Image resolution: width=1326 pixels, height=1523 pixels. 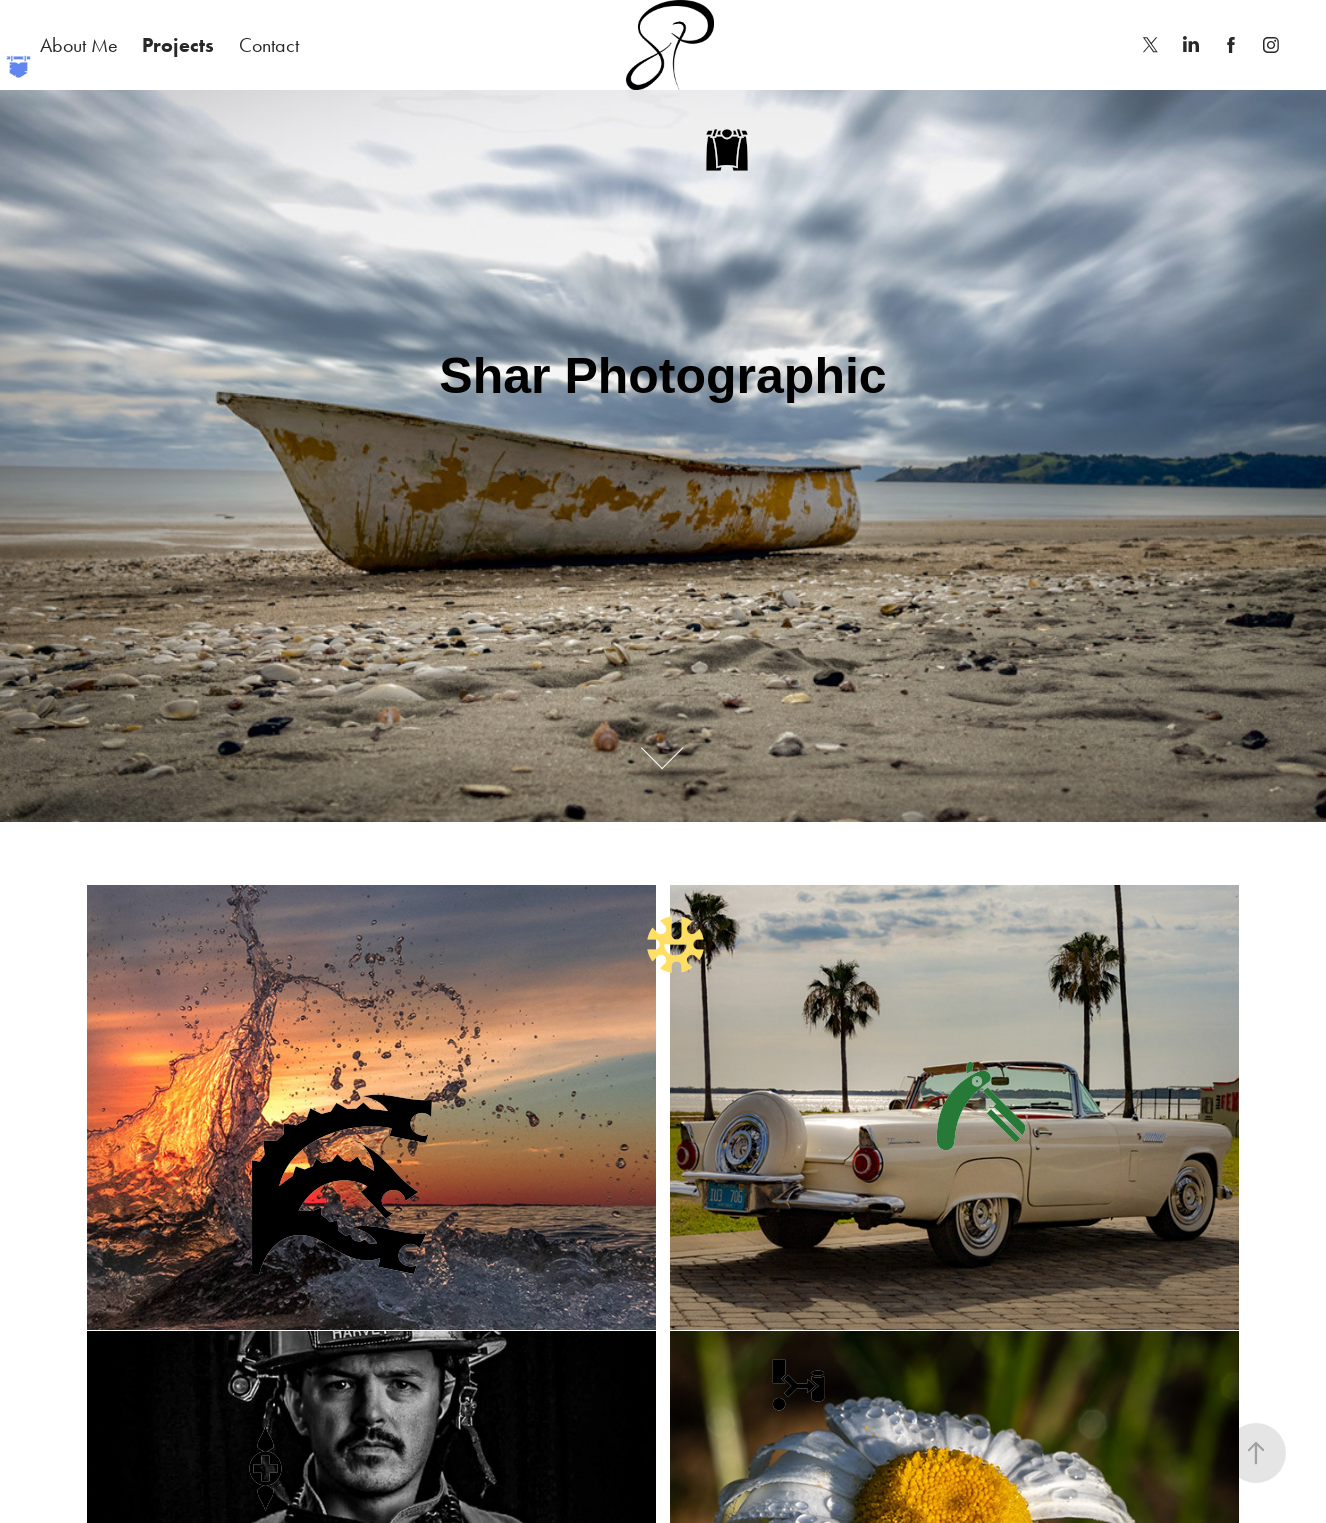 What do you see at coordinates (265, 1468) in the screenshot?
I see `indicates player has reached level two status` at bounding box center [265, 1468].